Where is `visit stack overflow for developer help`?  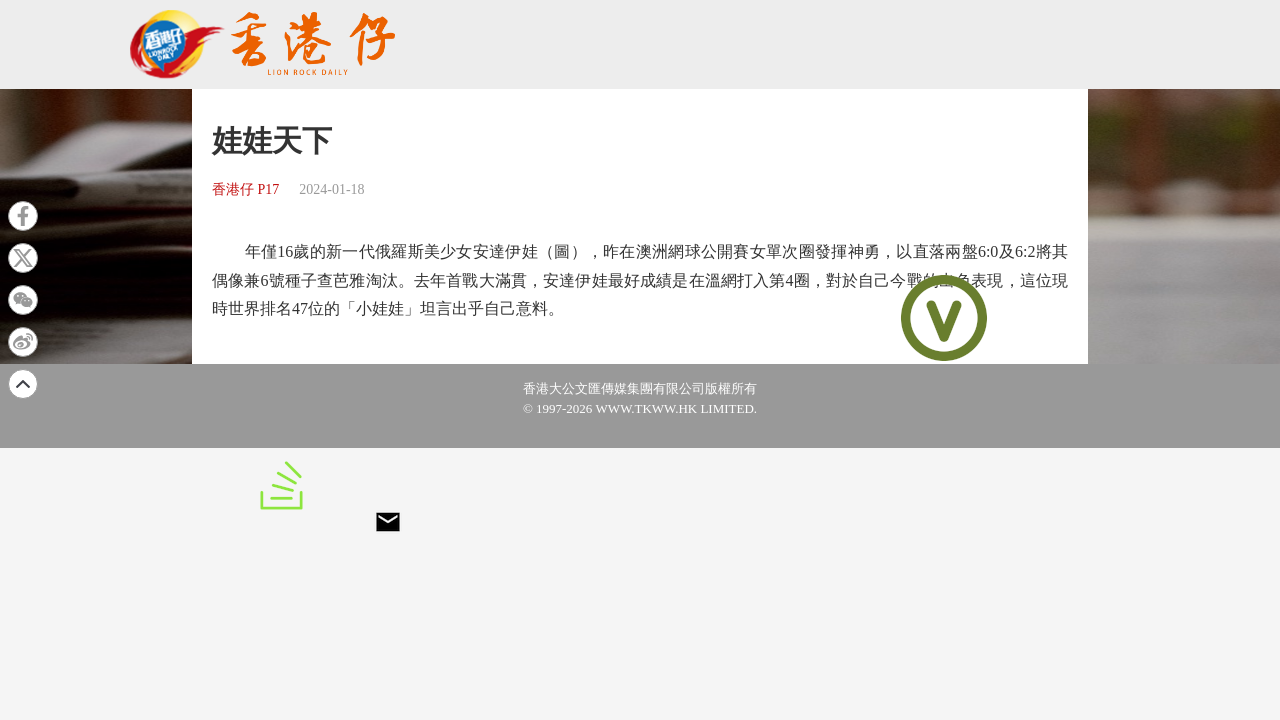
visit stack overflow for developer help is located at coordinates (281, 486).